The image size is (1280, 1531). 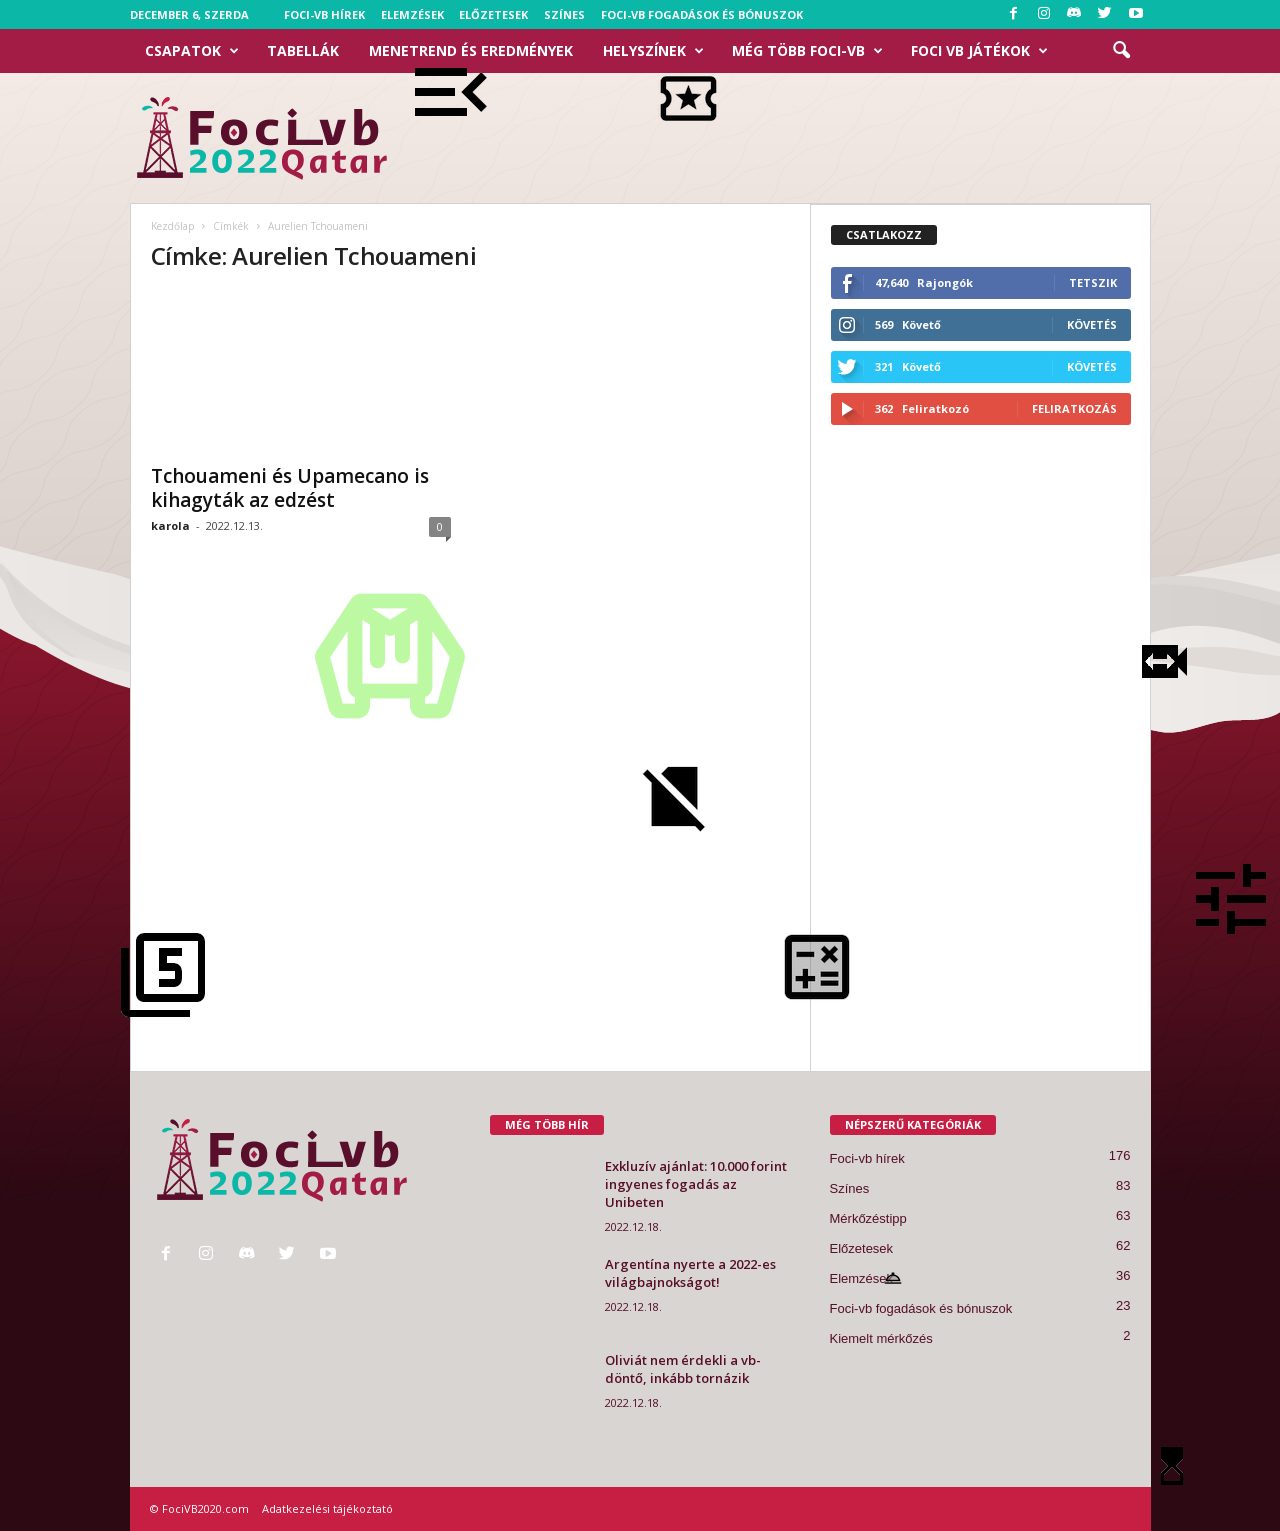 I want to click on adjust settings or preferences, so click(x=1231, y=899).